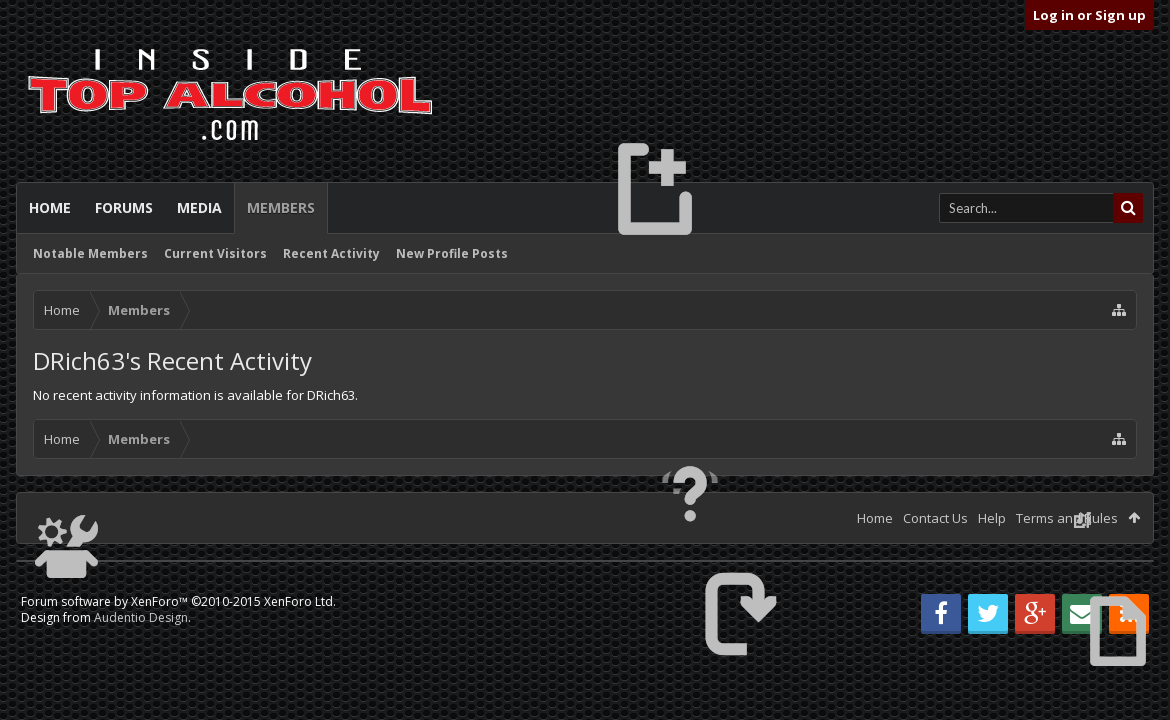 The image size is (1170, 720). Describe the element at coordinates (735, 614) in the screenshot. I see `toggle text wrapping in a document or view` at that location.